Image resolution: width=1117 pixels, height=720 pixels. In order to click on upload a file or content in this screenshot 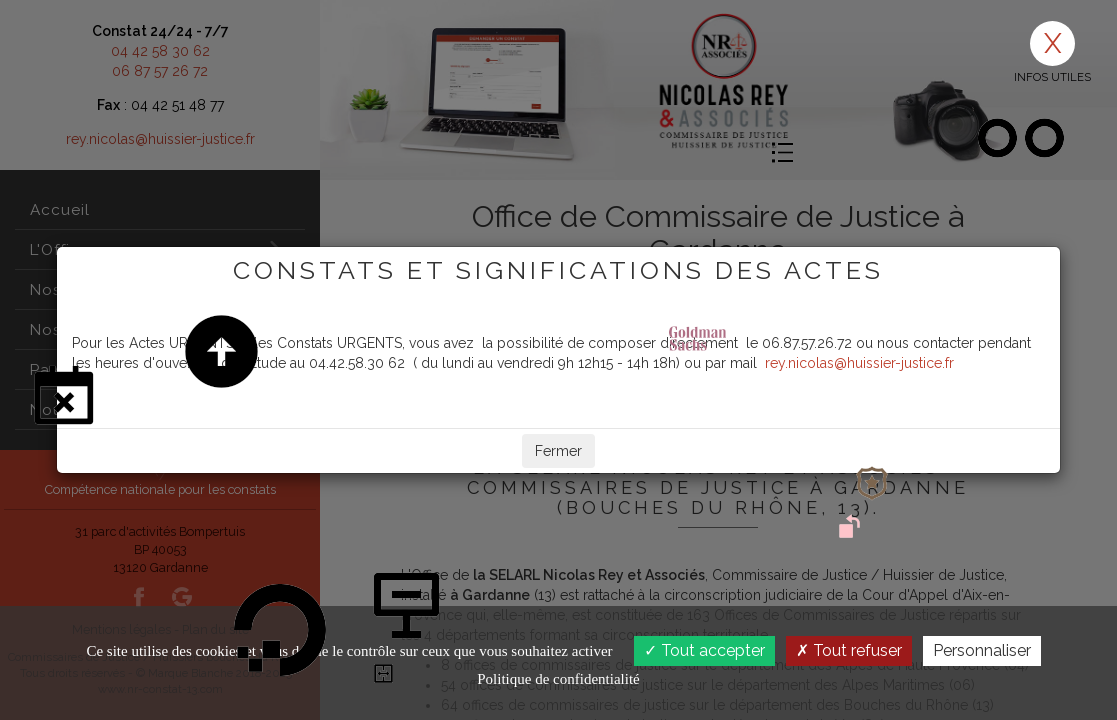, I will do `click(221, 351)`.